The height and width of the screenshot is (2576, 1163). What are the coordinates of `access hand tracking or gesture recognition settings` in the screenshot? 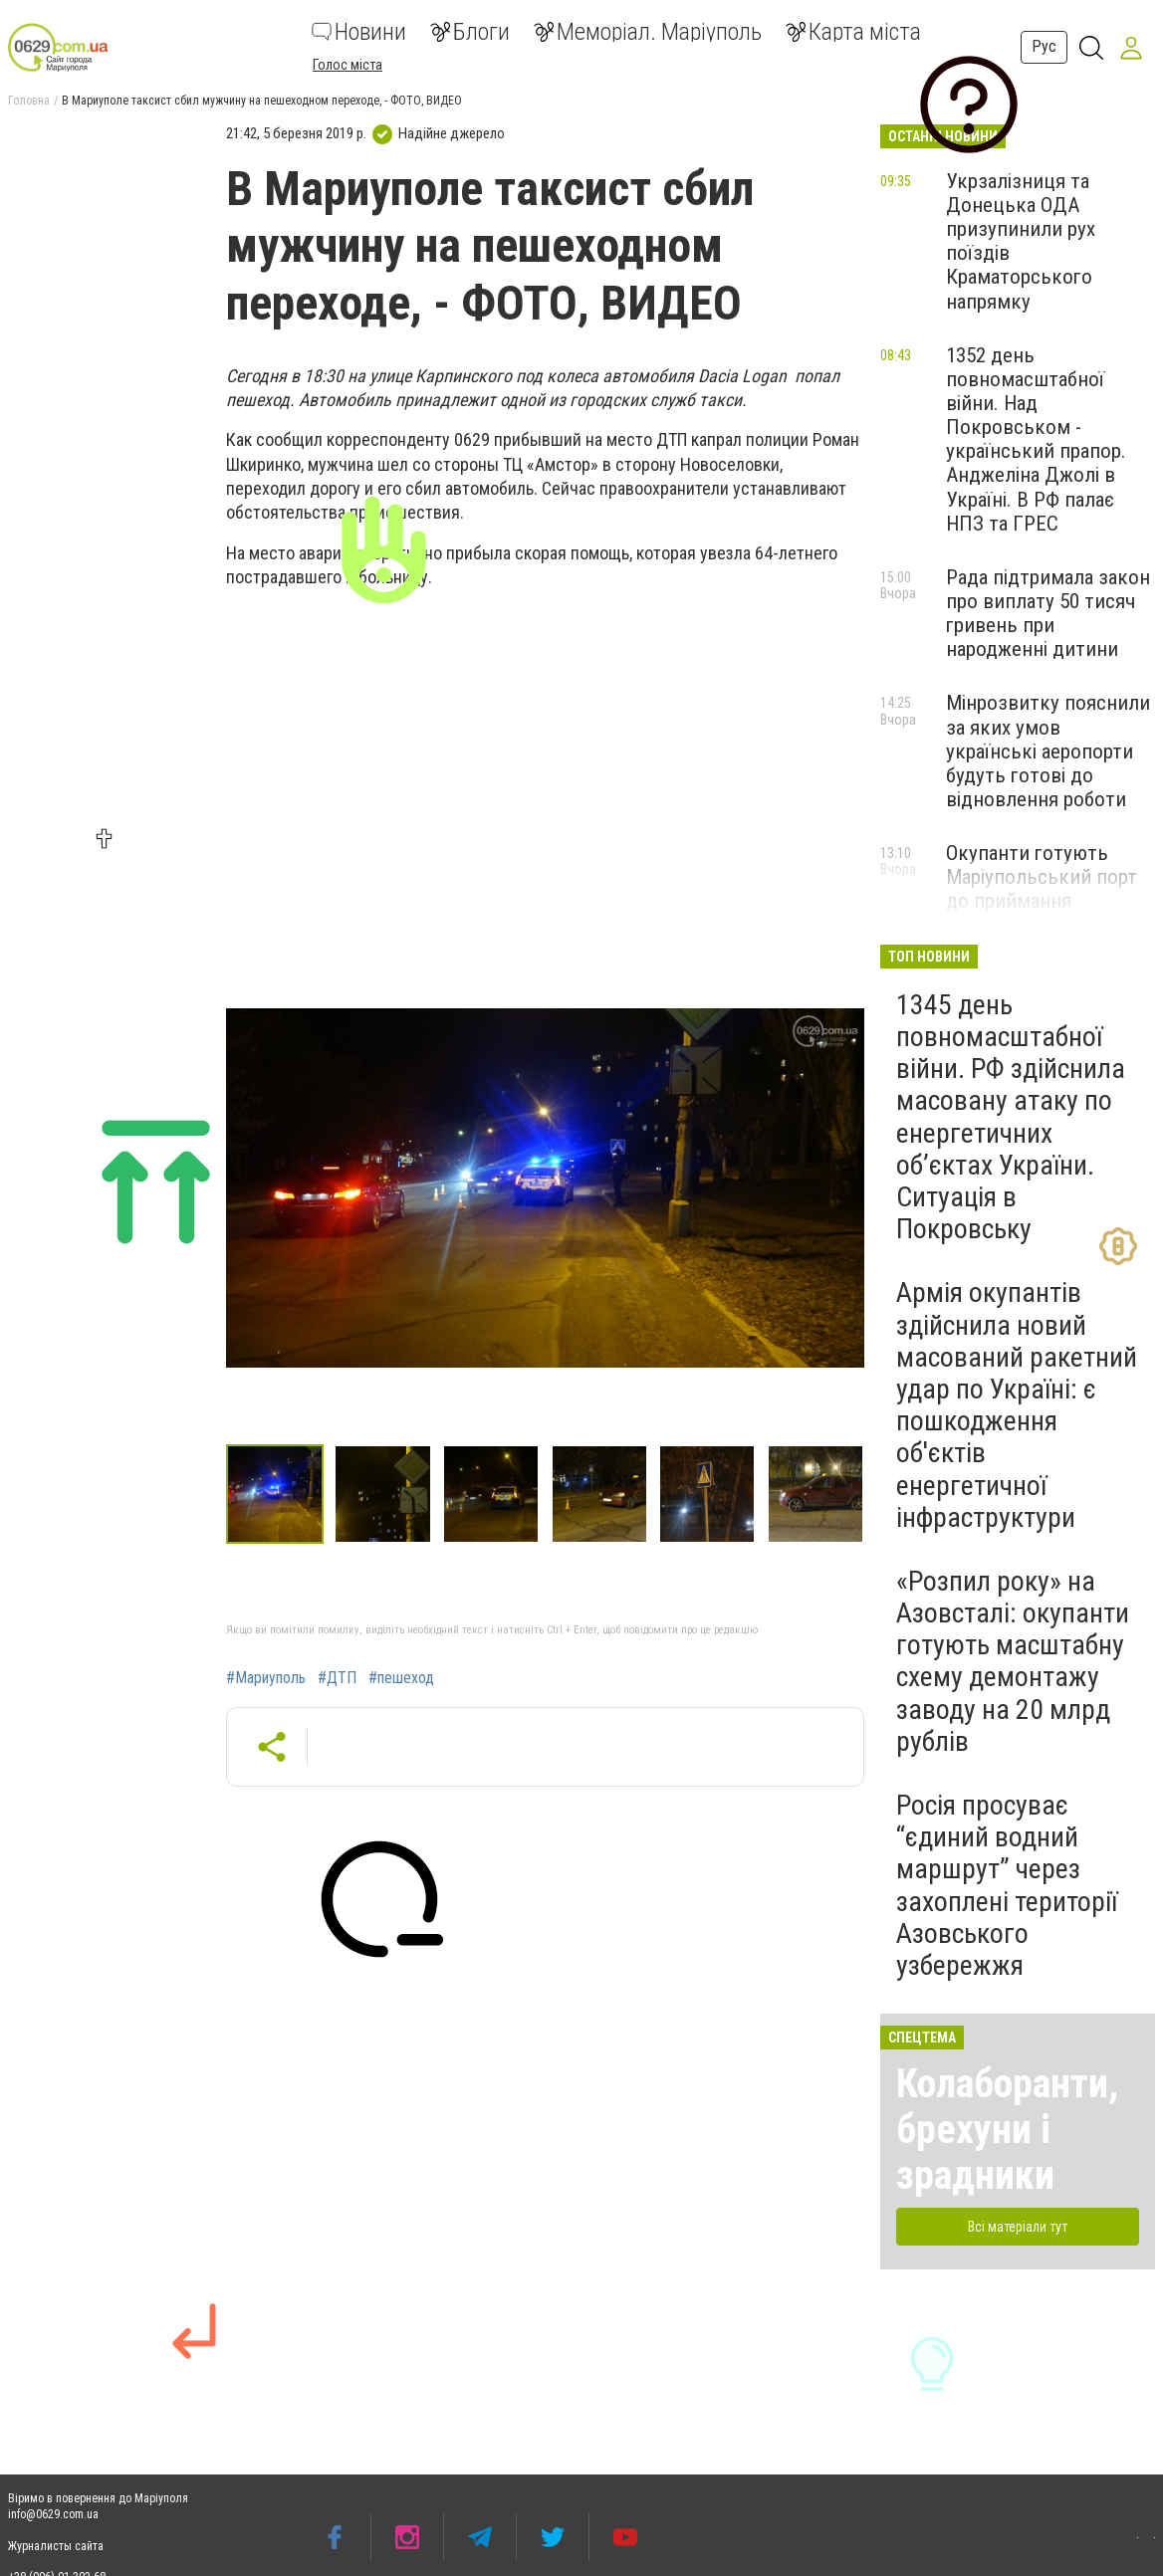 It's located at (383, 549).